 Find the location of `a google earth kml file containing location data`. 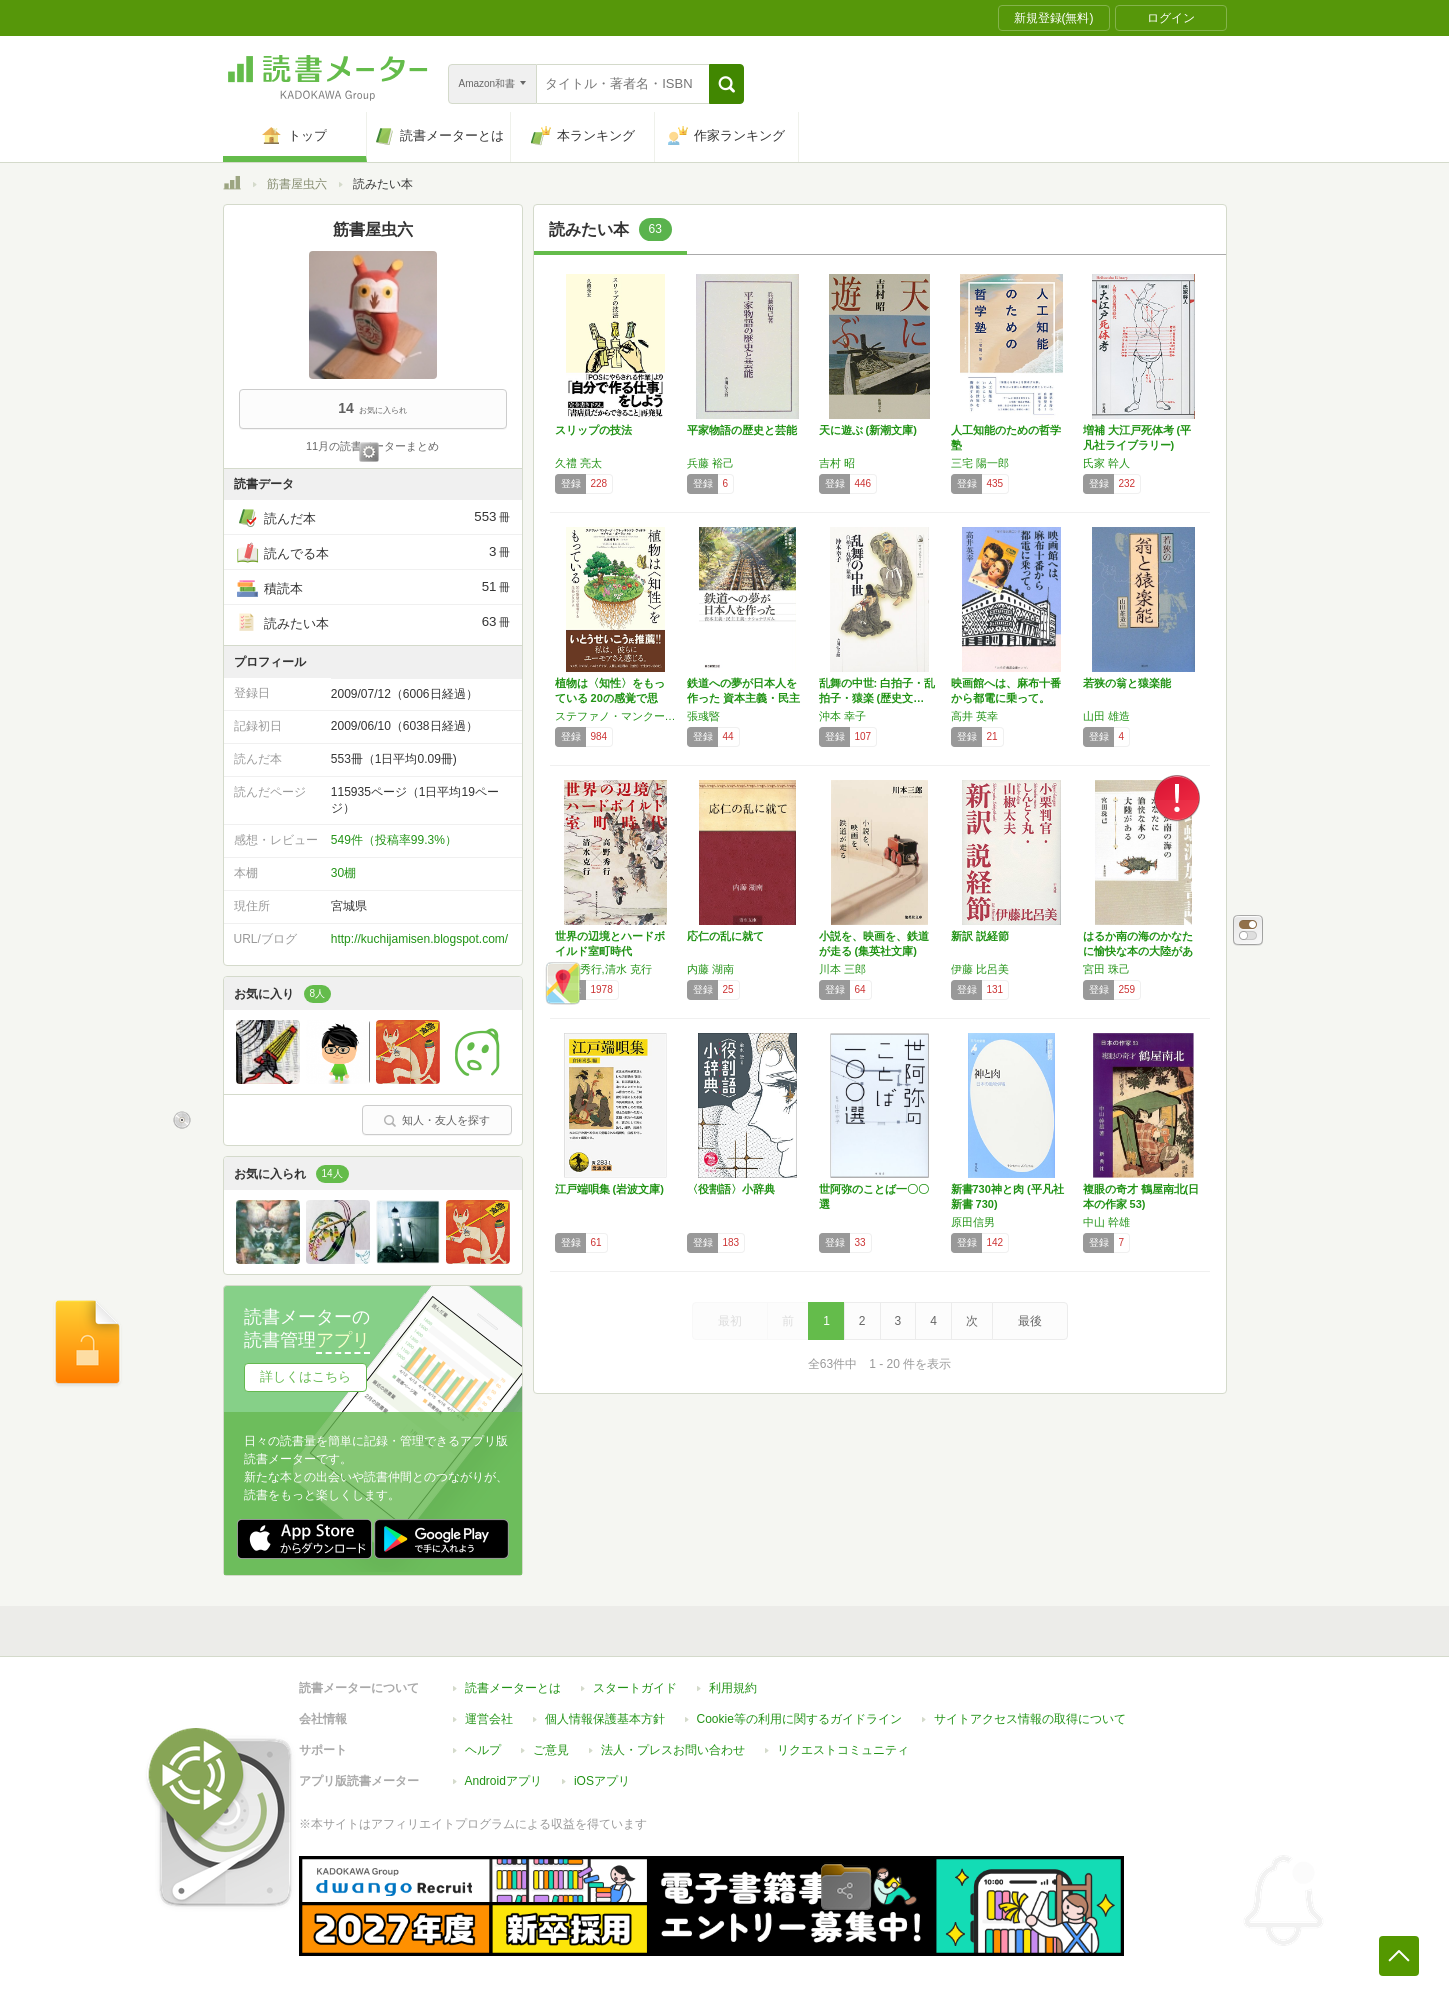

a google earth kml file containing location data is located at coordinates (563, 983).